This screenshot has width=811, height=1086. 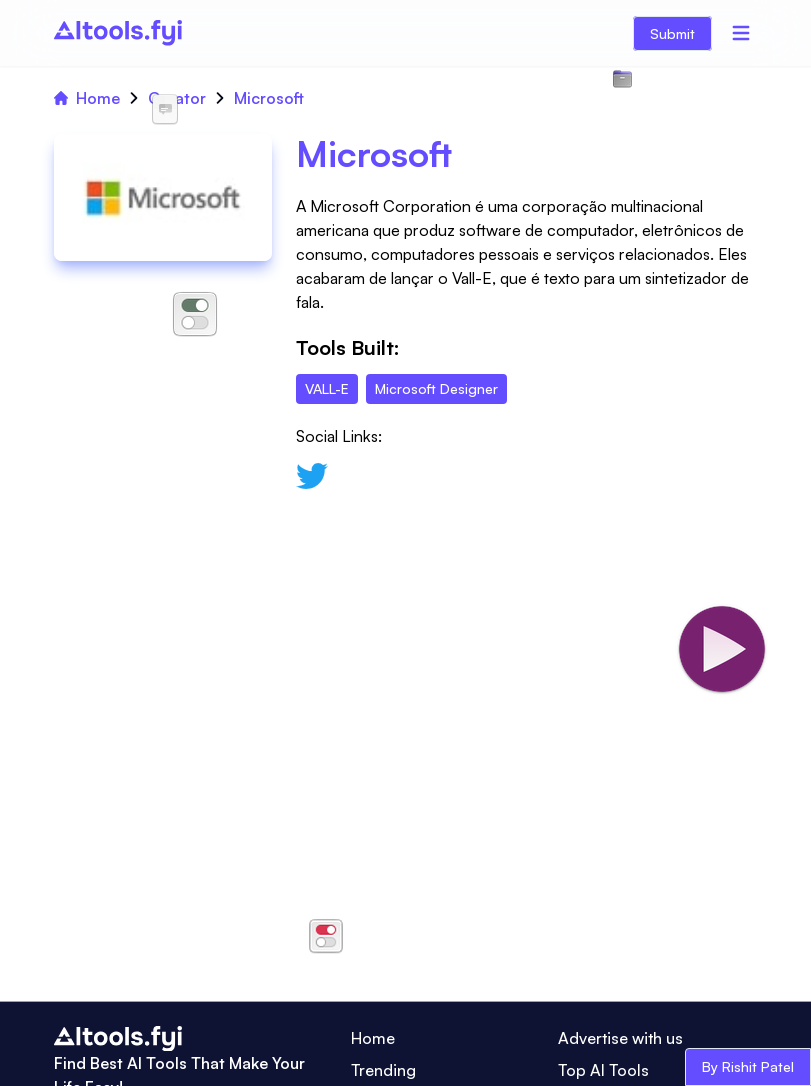 I want to click on open gnome tweaks to customize system settings, so click(x=195, y=314).